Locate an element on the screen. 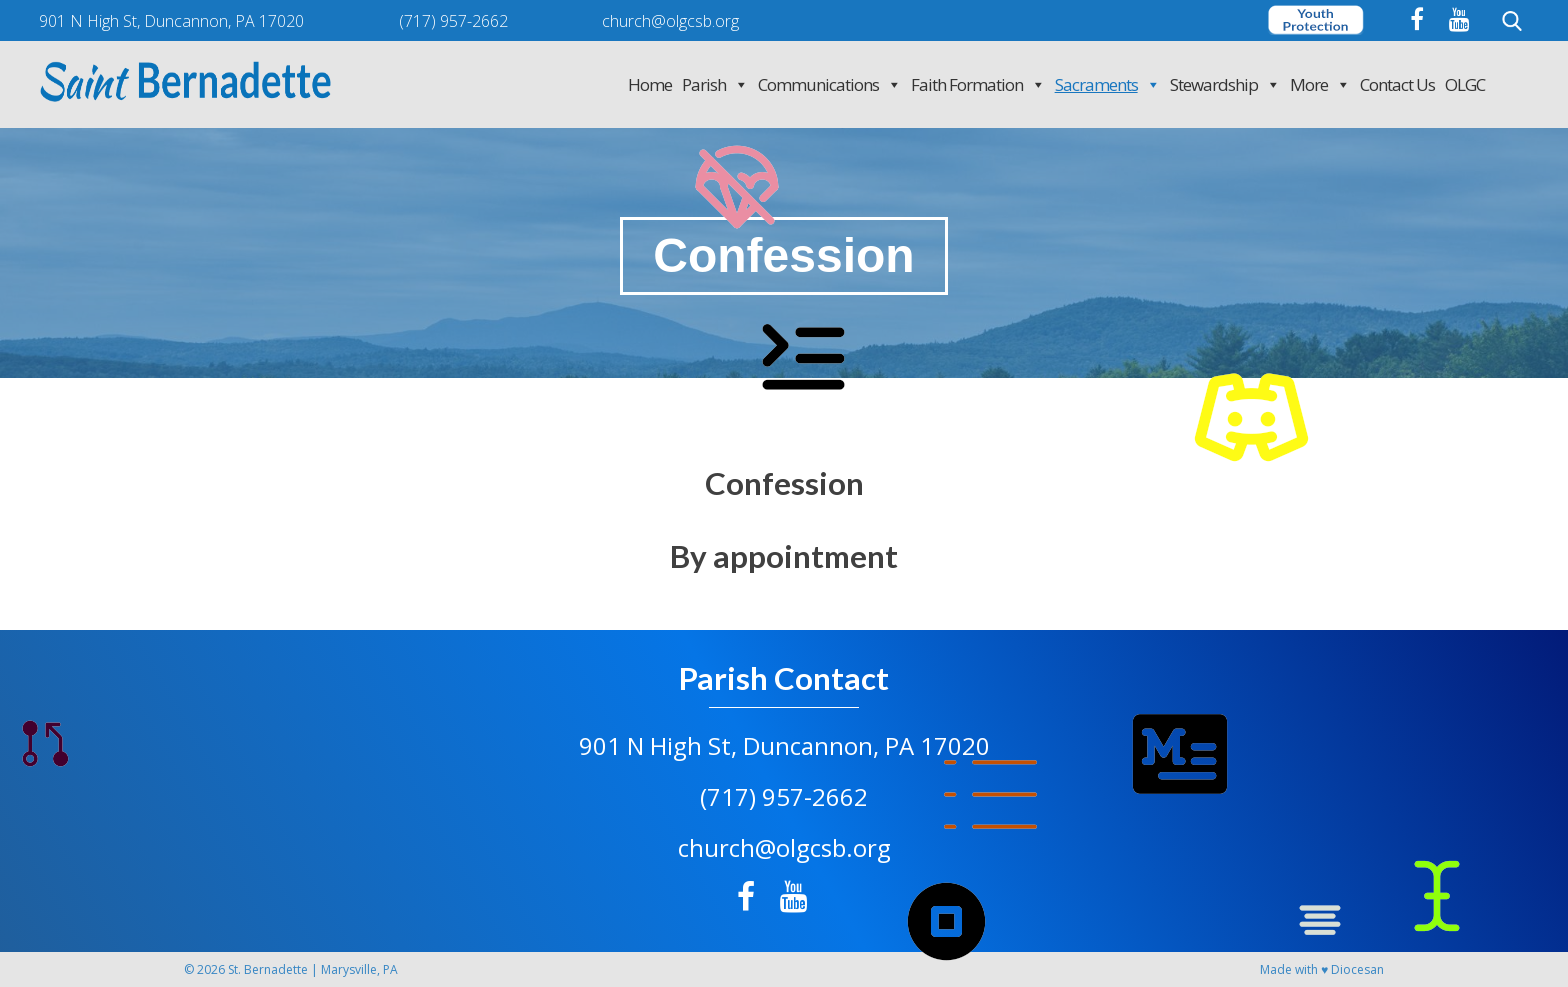  open article on Medium is located at coordinates (1180, 754).